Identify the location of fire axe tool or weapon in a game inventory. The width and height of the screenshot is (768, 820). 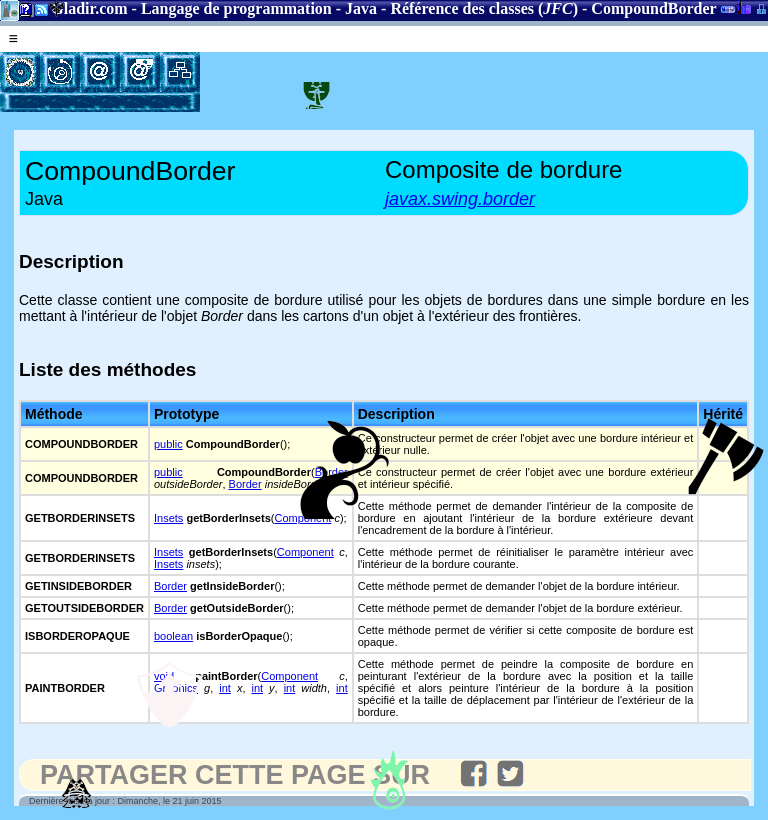
(726, 456).